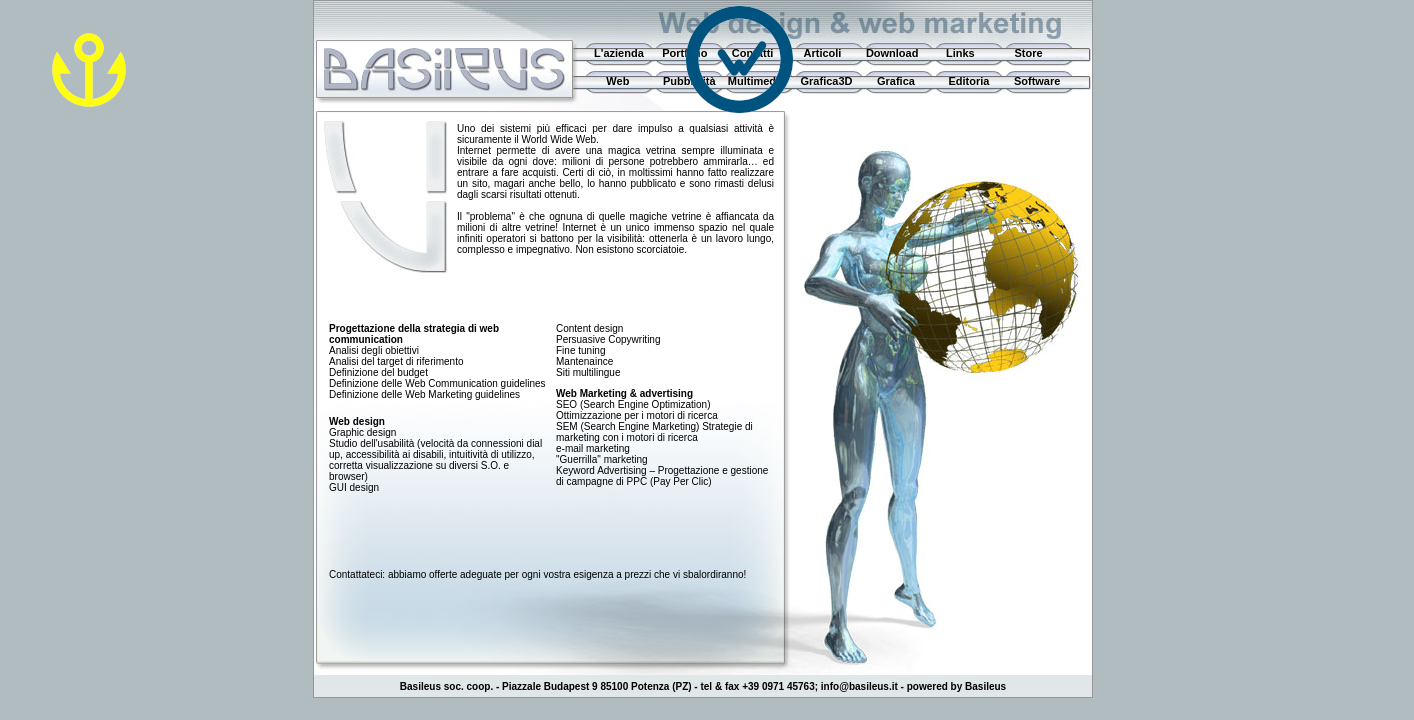  I want to click on open wakatime dashboard, so click(739, 59).